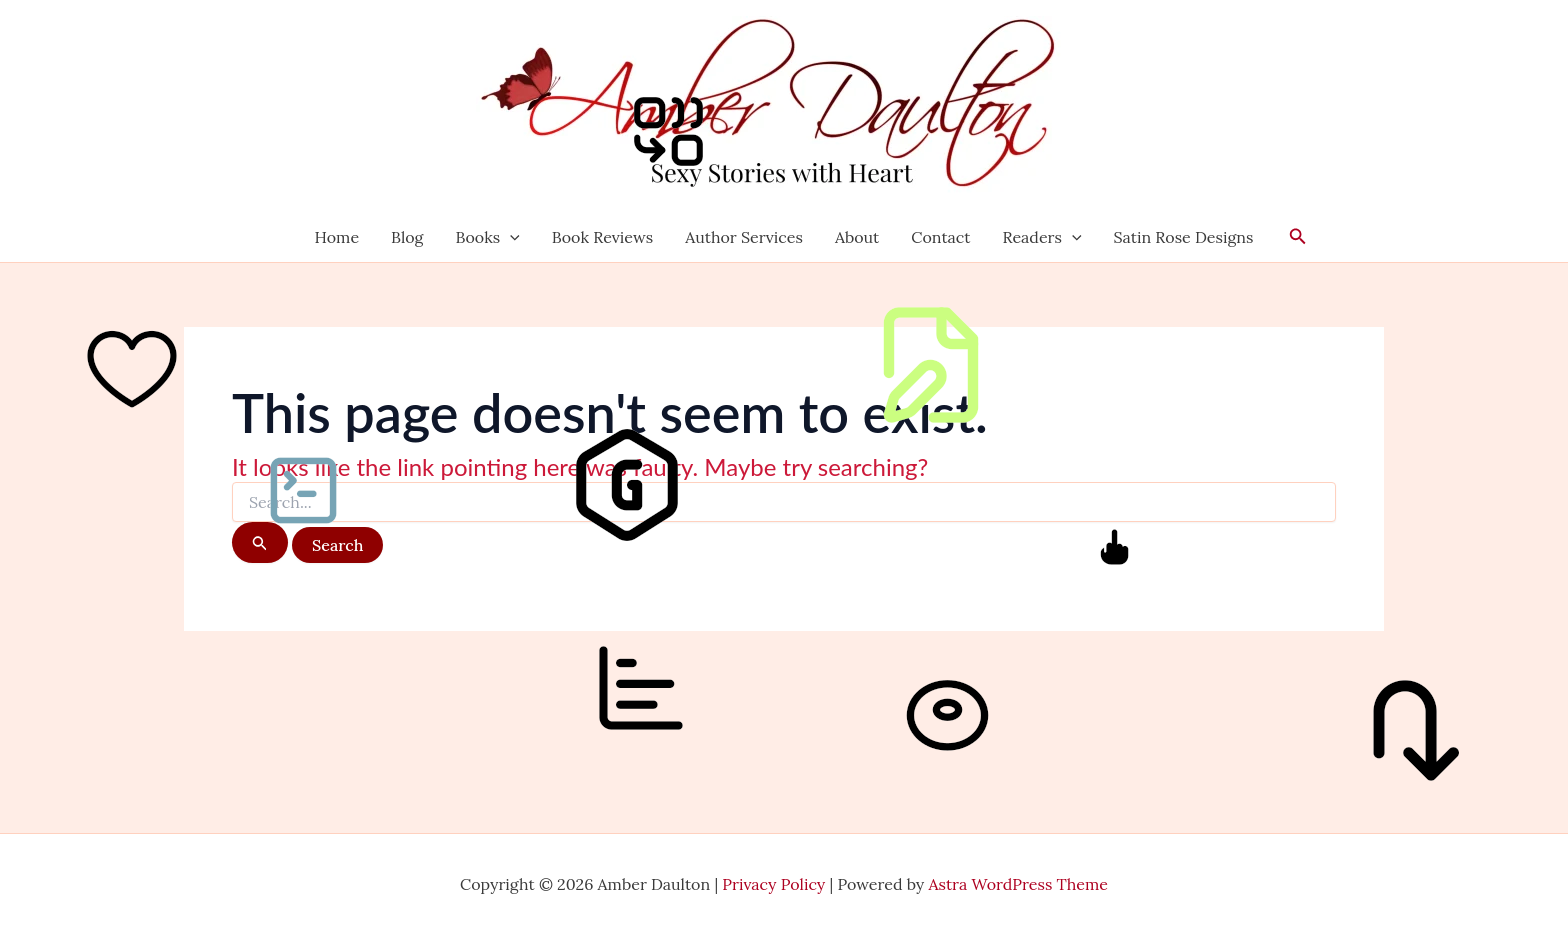 Image resolution: width=1568 pixels, height=934 pixels. What do you see at coordinates (627, 485) in the screenshot?
I see `indicates a "G" rating or classification` at bounding box center [627, 485].